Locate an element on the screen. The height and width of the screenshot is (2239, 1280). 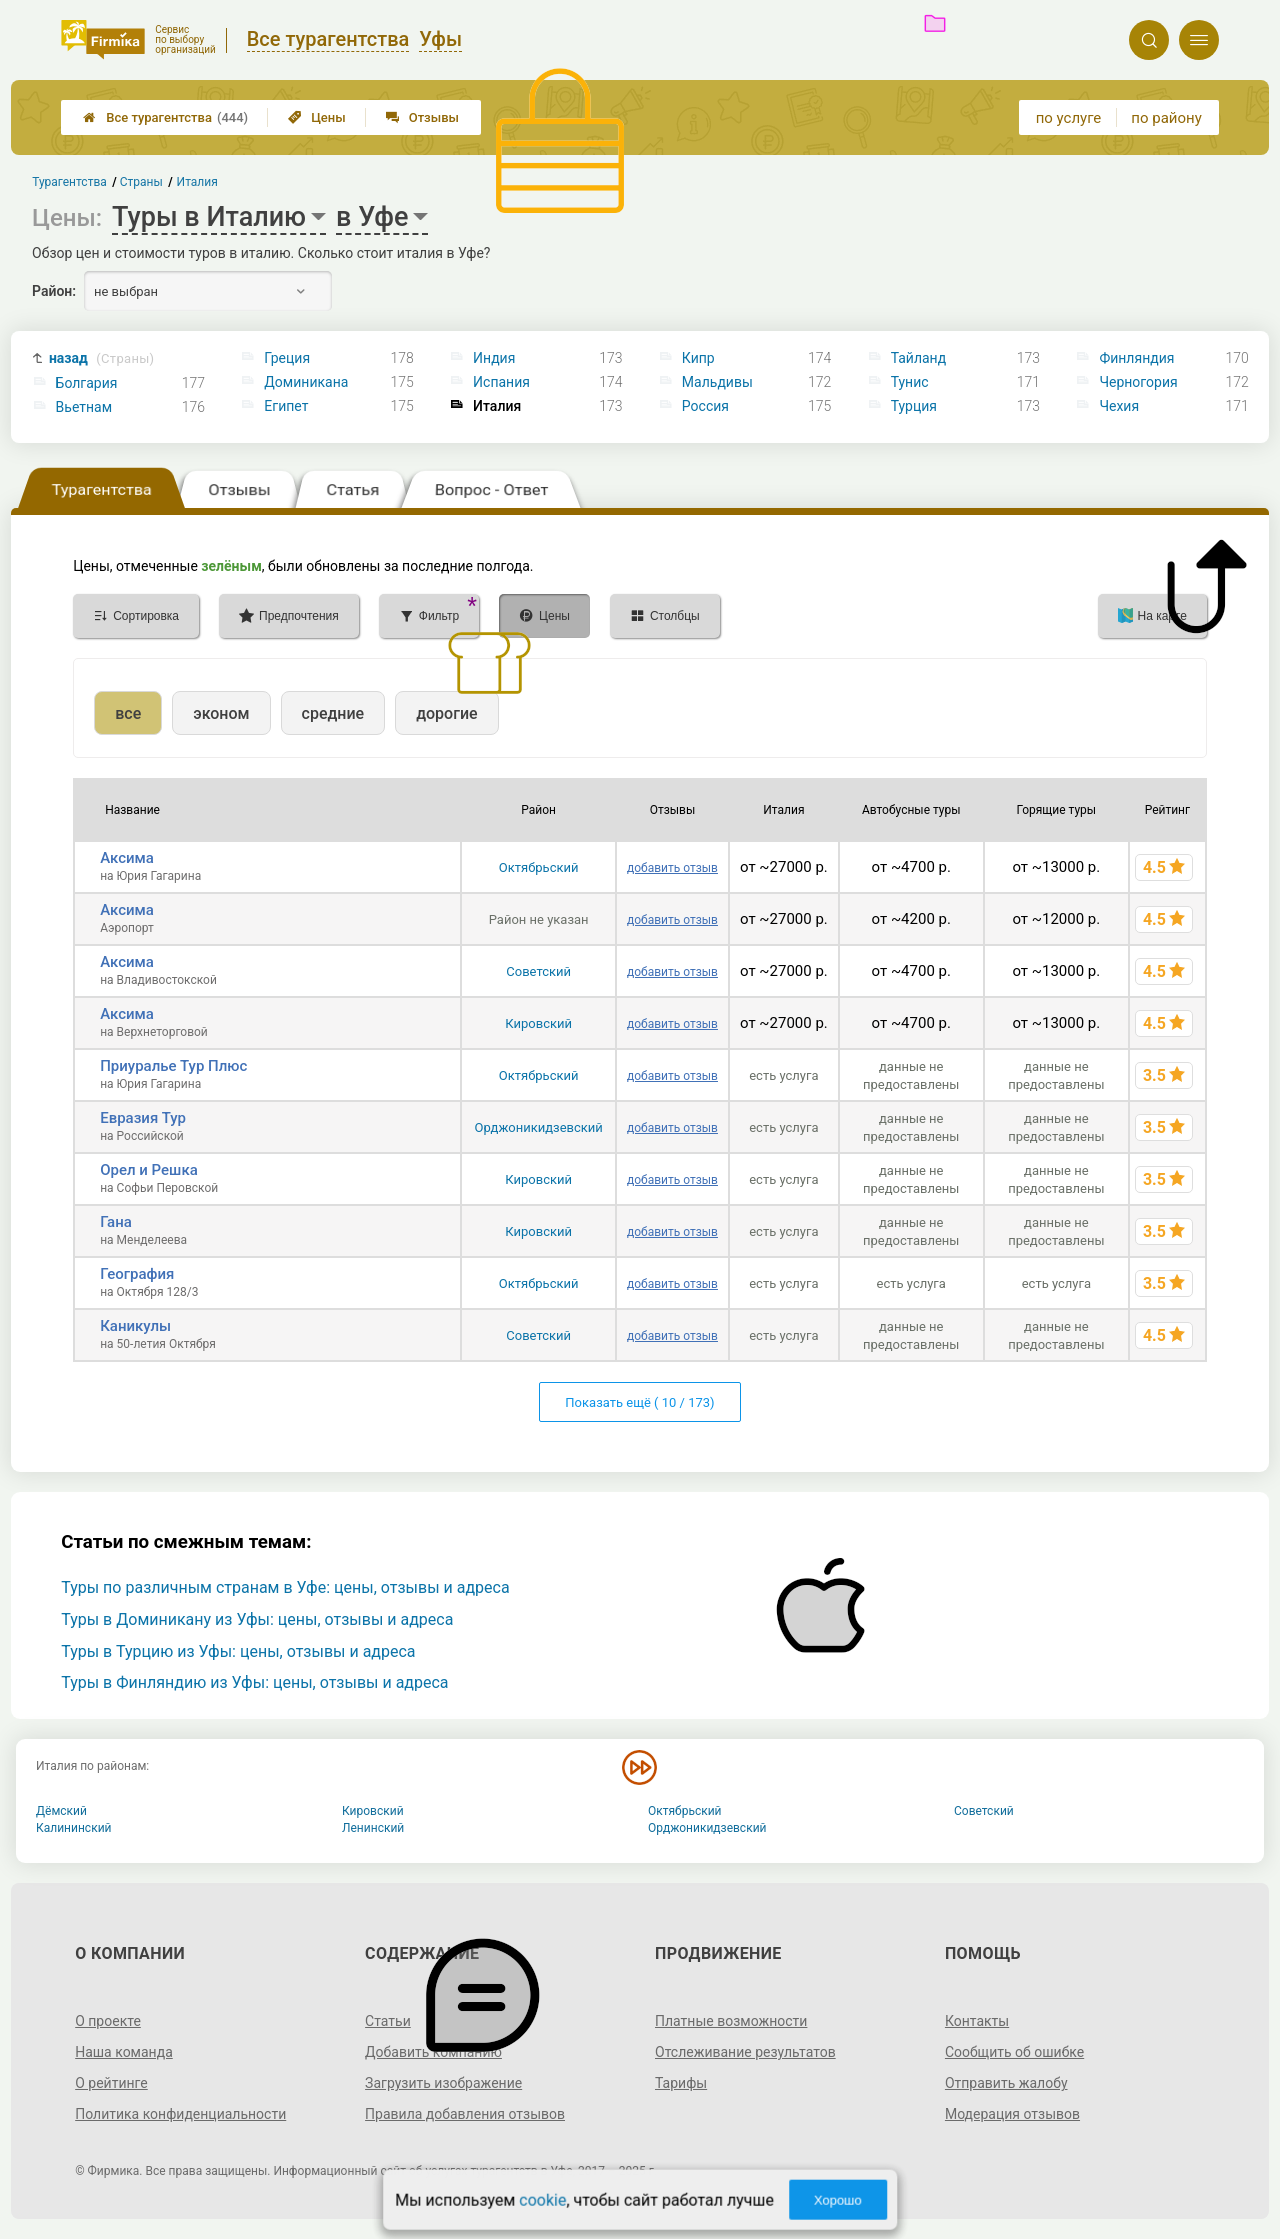
redo or repeat last action is located at coordinates (1203, 586).